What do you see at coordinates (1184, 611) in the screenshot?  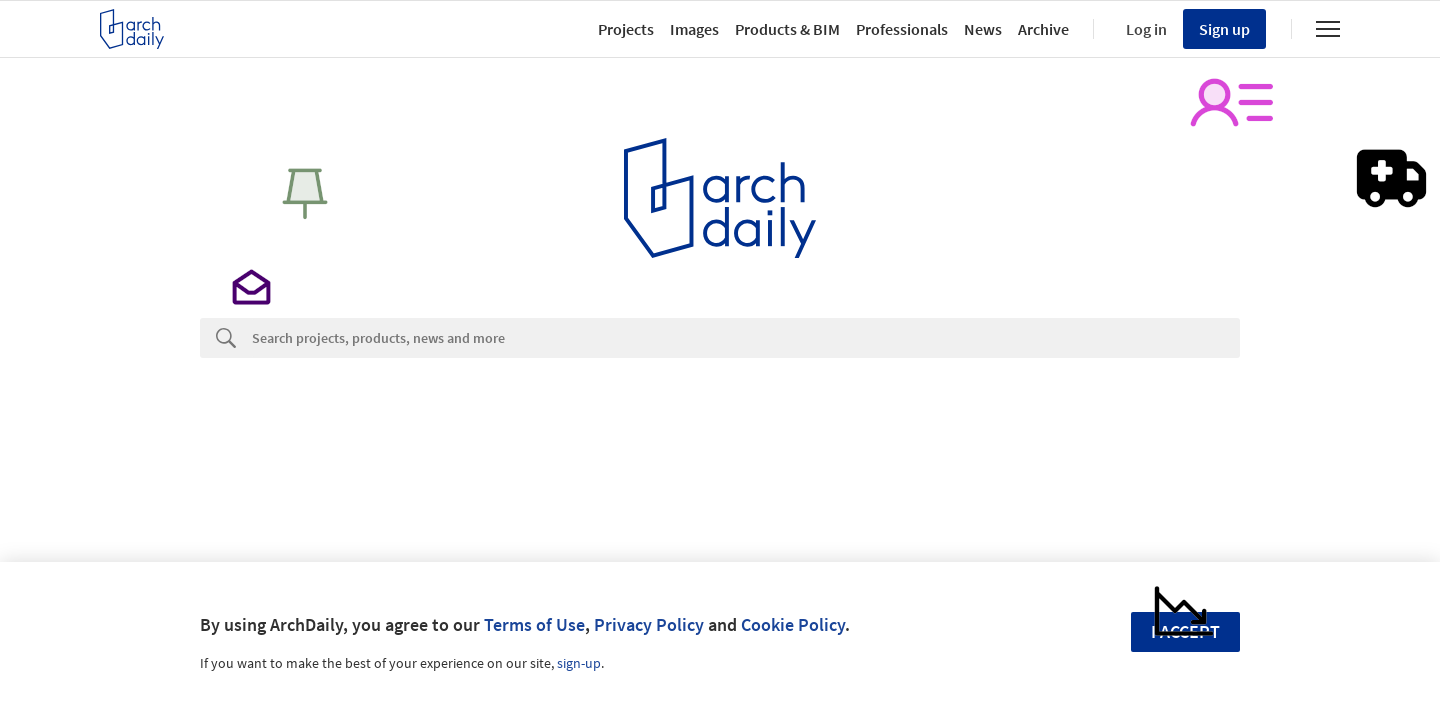 I see `view declining metrics or trends` at bounding box center [1184, 611].